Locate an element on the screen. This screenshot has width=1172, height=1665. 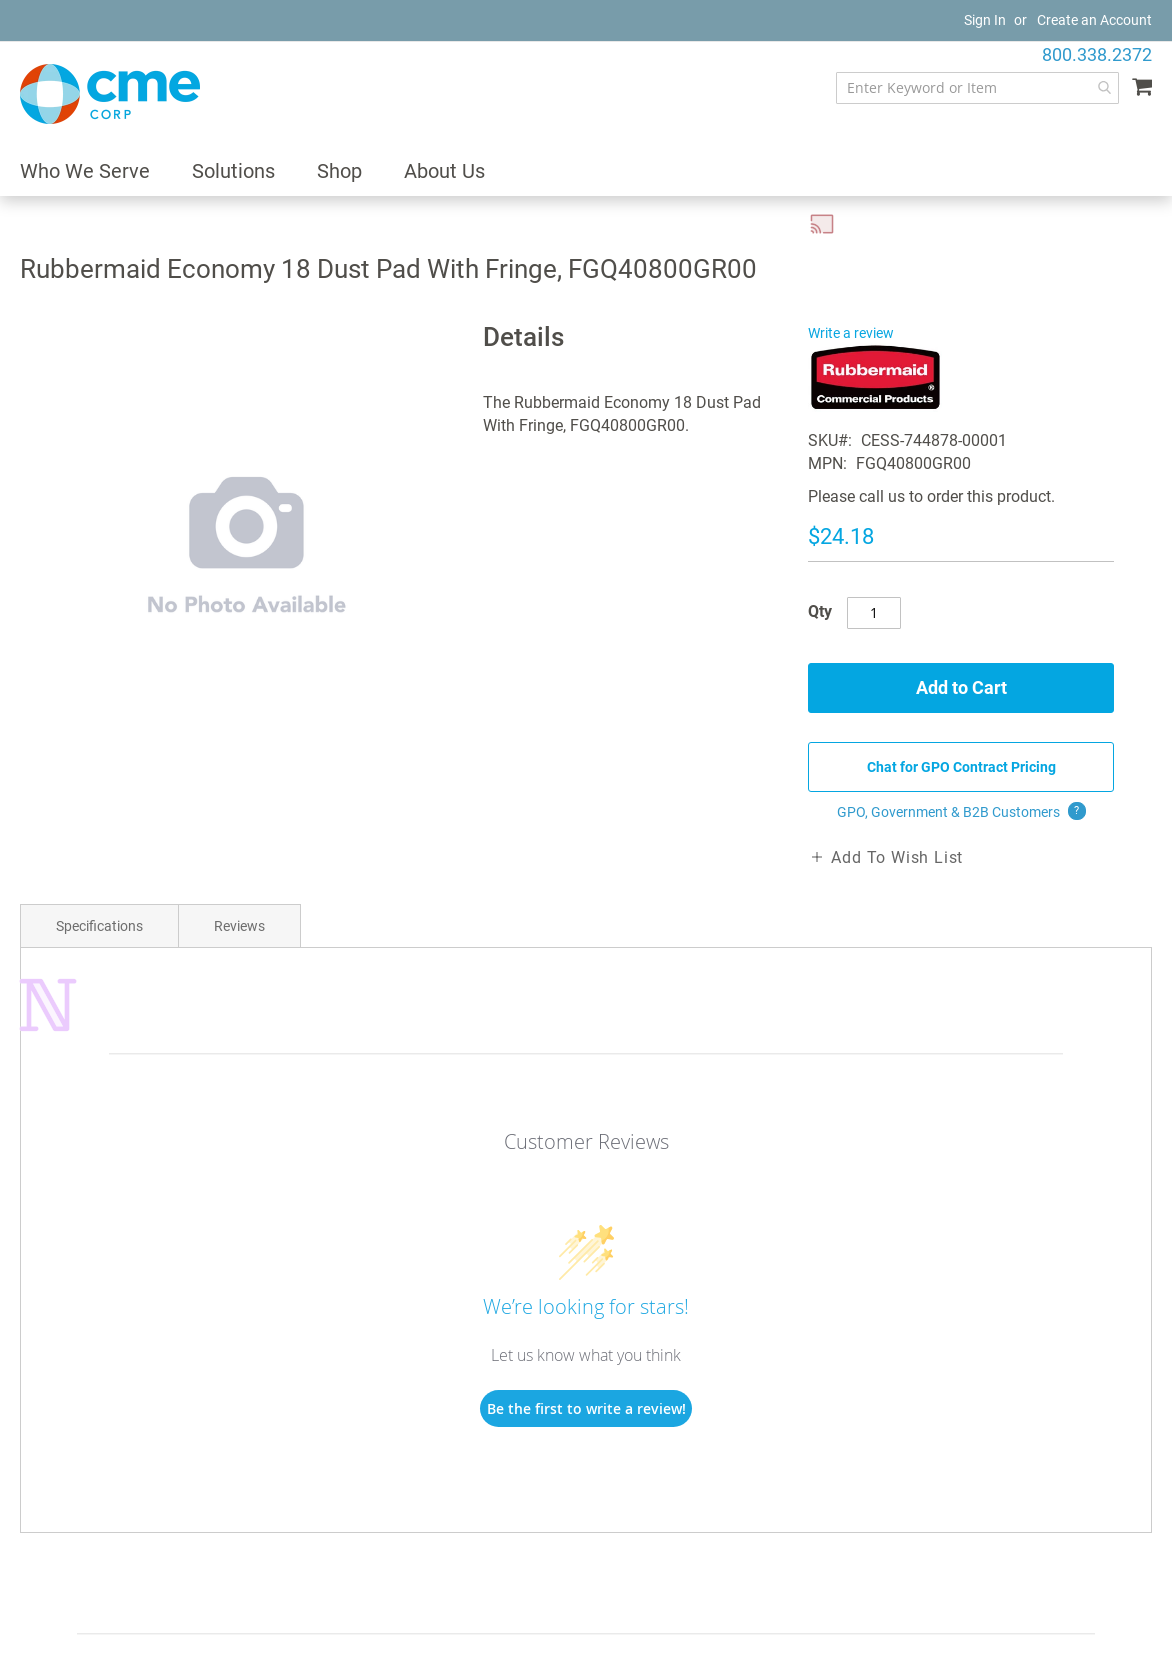
cast your screen to another device is located at coordinates (822, 224).